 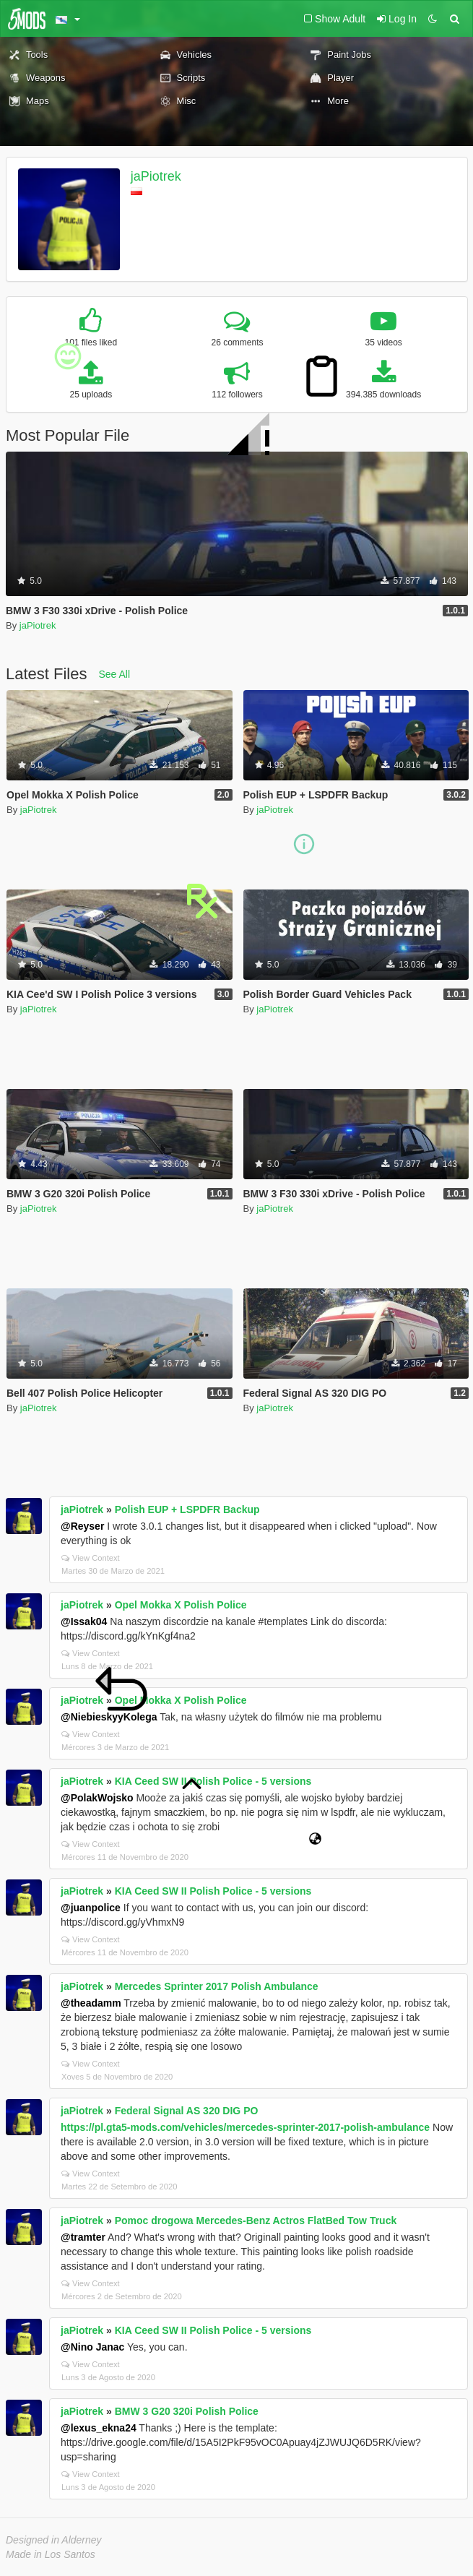 I want to click on indicates weak cellular signal with no internet connection, so click(x=248, y=434).